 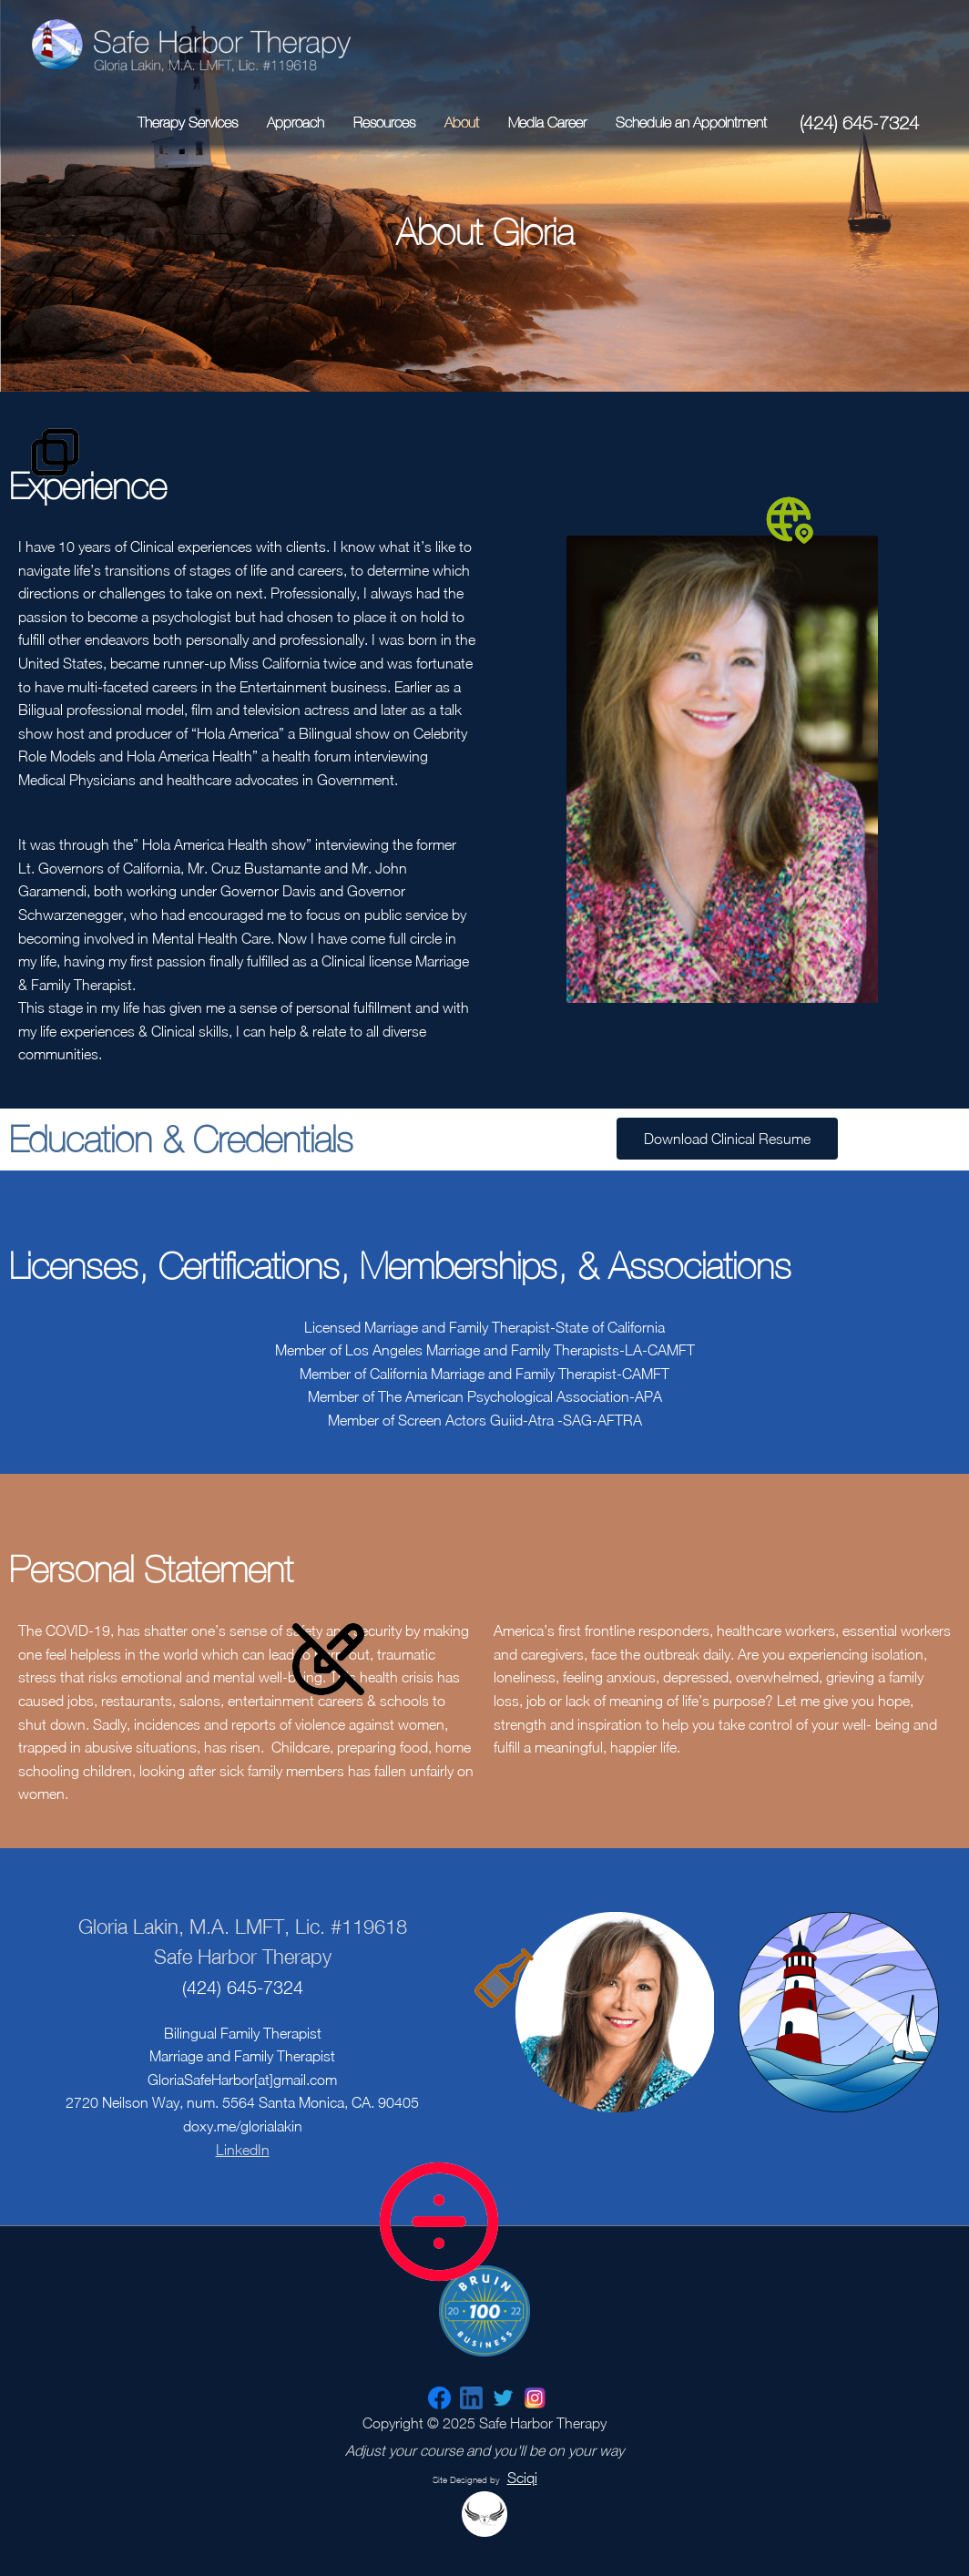 I want to click on view overlapping layers or intersecting objects, so click(x=55, y=452).